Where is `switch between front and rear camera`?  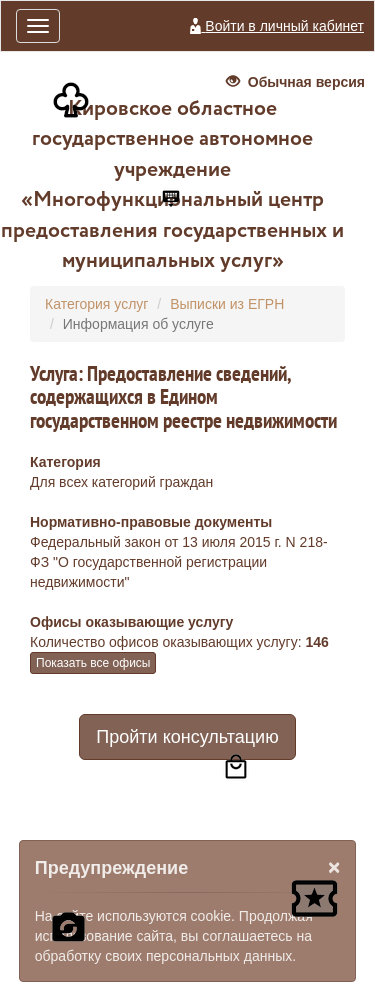 switch between front and rear camera is located at coordinates (68, 928).